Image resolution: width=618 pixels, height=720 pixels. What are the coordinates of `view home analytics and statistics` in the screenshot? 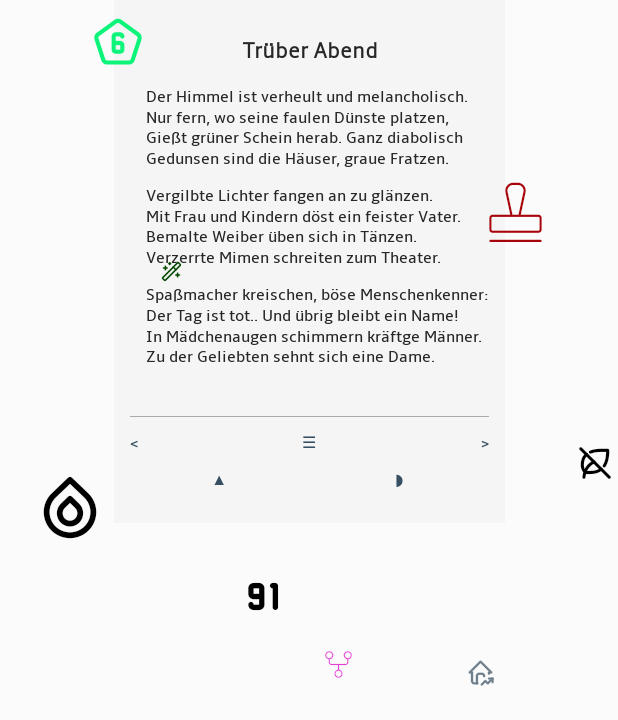 It's located at (480, 672).